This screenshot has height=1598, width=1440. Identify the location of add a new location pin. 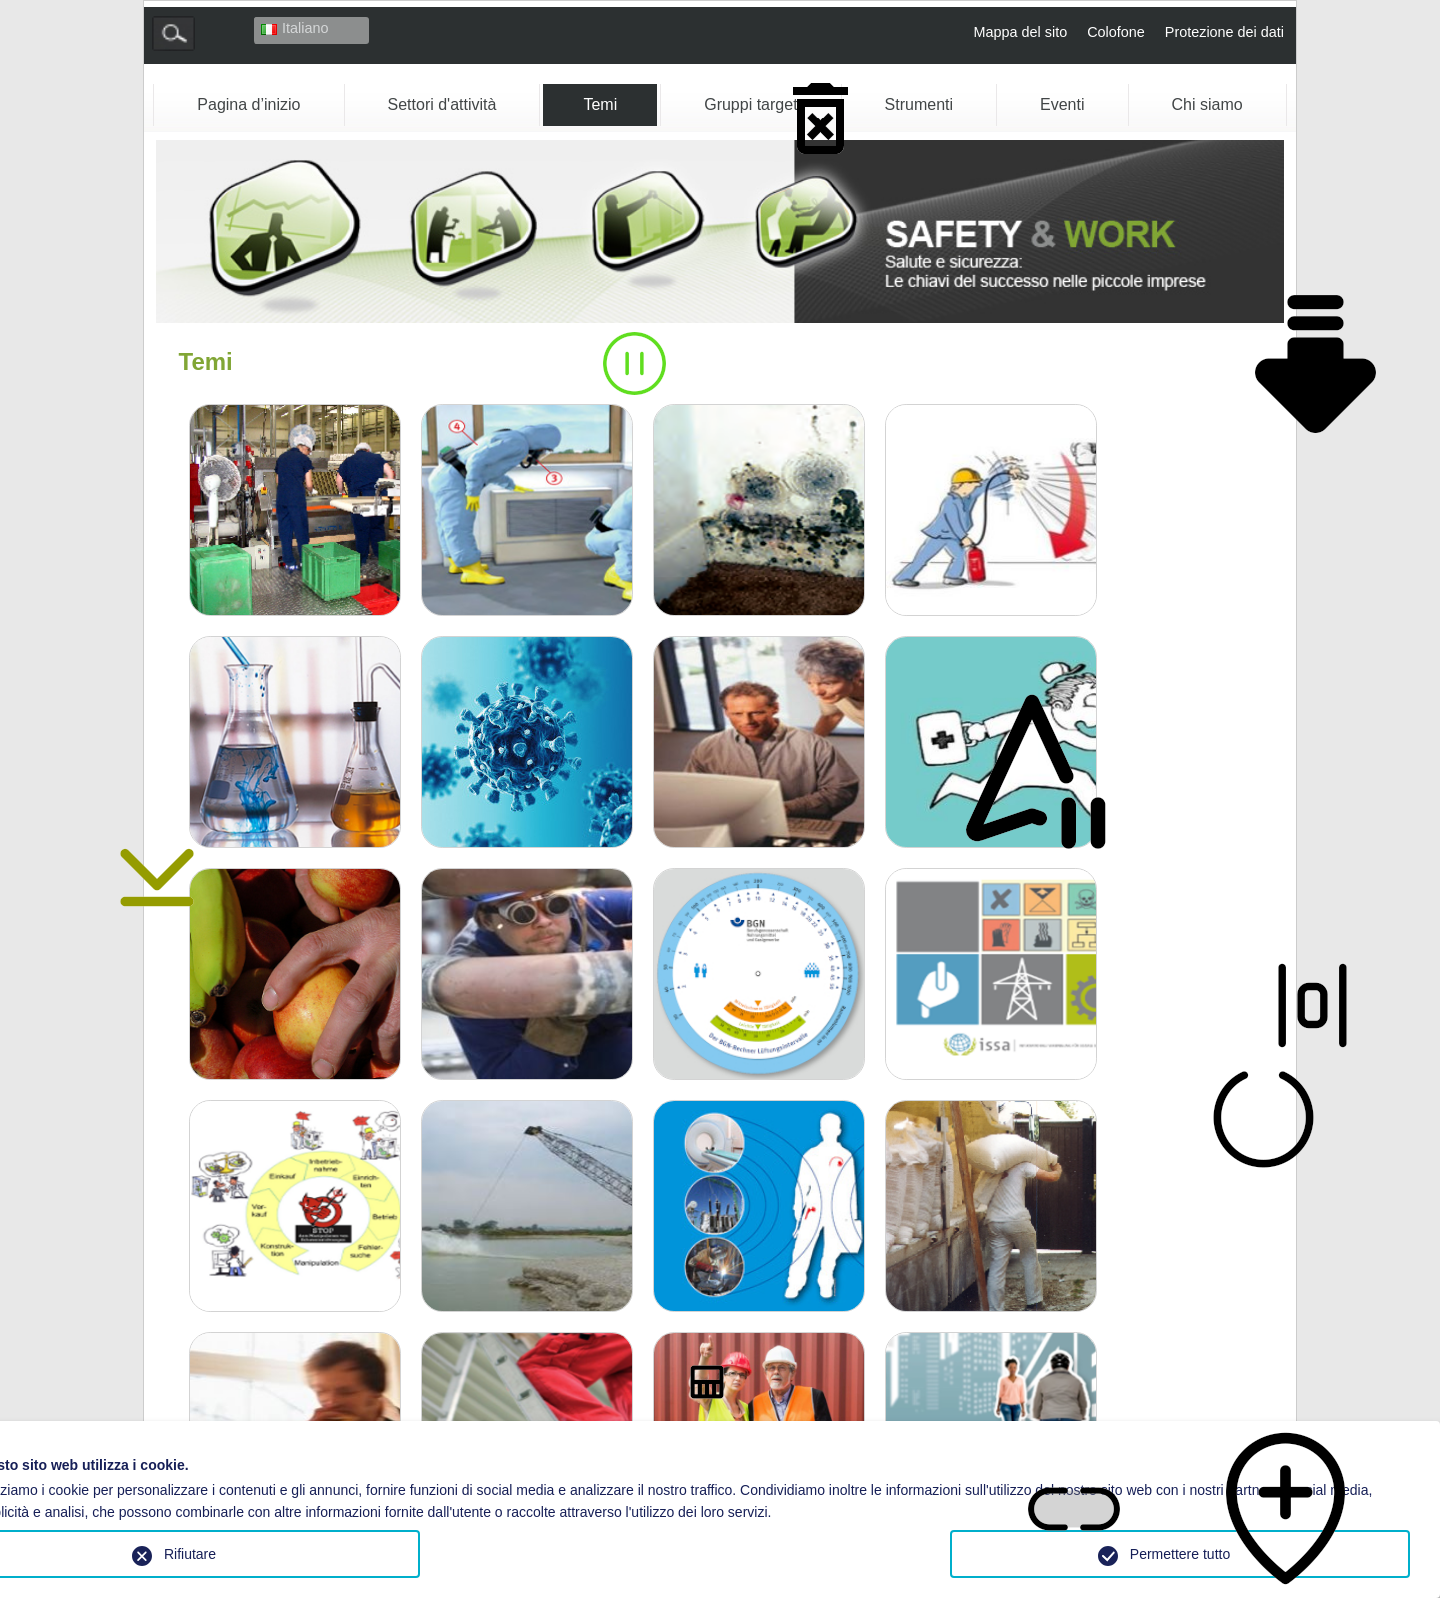
(1285, 1508).